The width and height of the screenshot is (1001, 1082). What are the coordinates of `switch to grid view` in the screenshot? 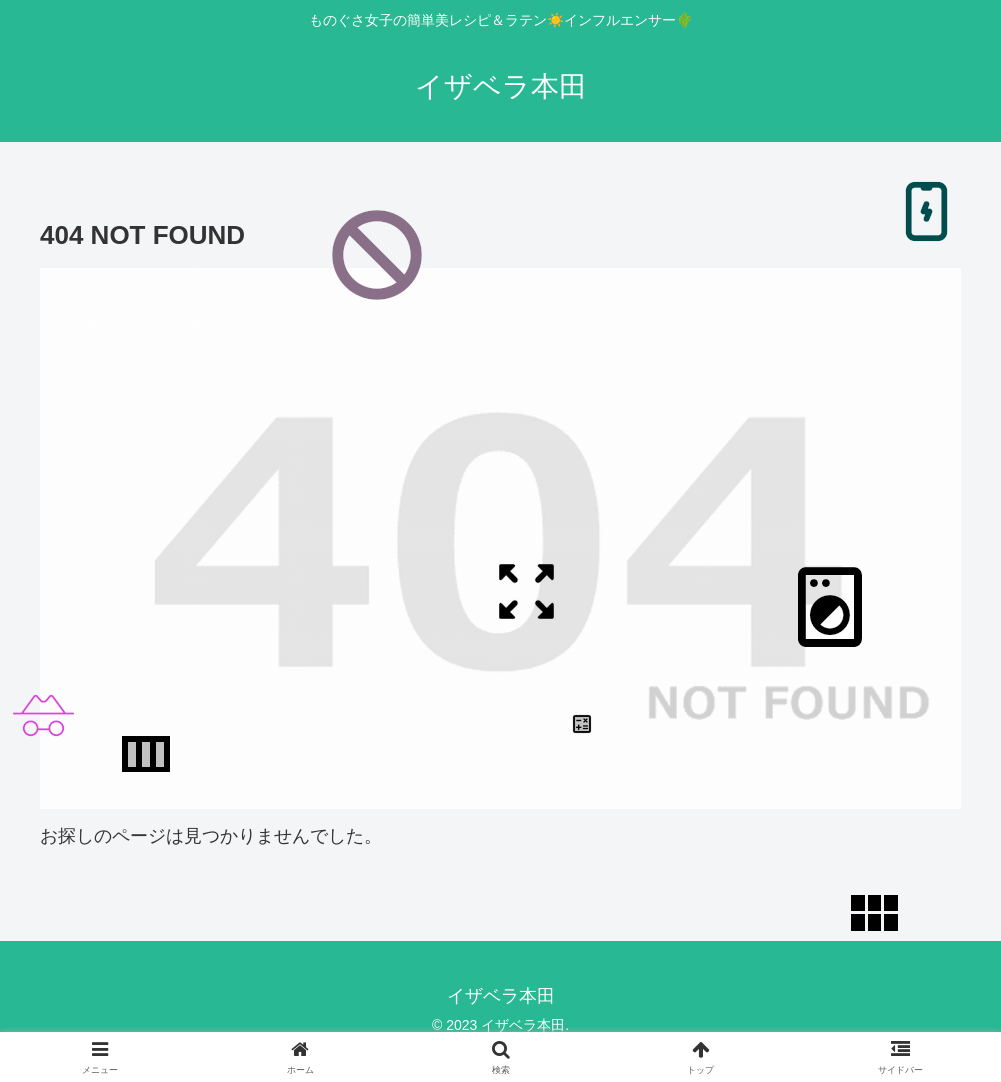 It's located at (873, 914).